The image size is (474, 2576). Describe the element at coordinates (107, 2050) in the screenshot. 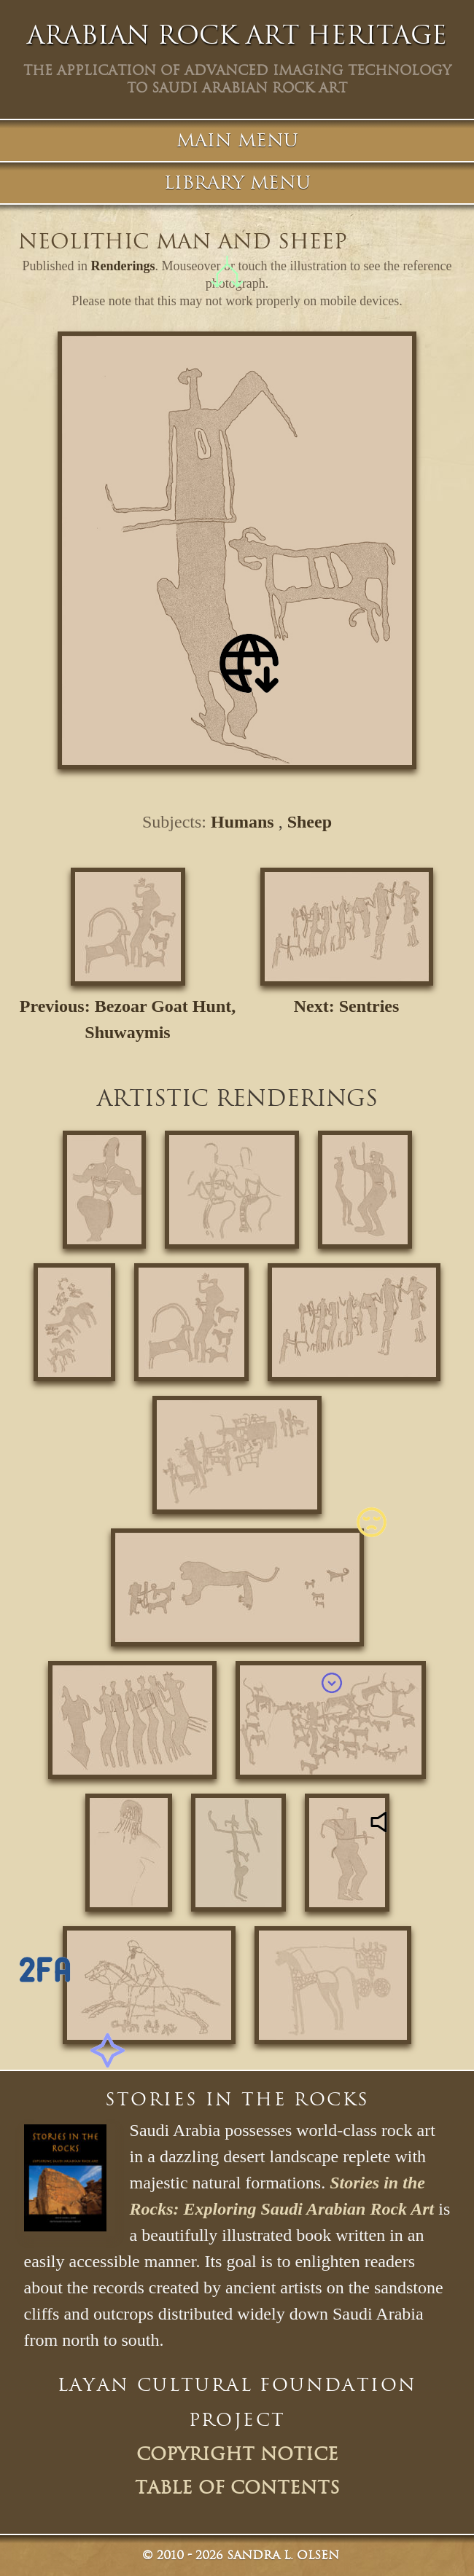

I see `add a sparkle or highlight effect` at that location.